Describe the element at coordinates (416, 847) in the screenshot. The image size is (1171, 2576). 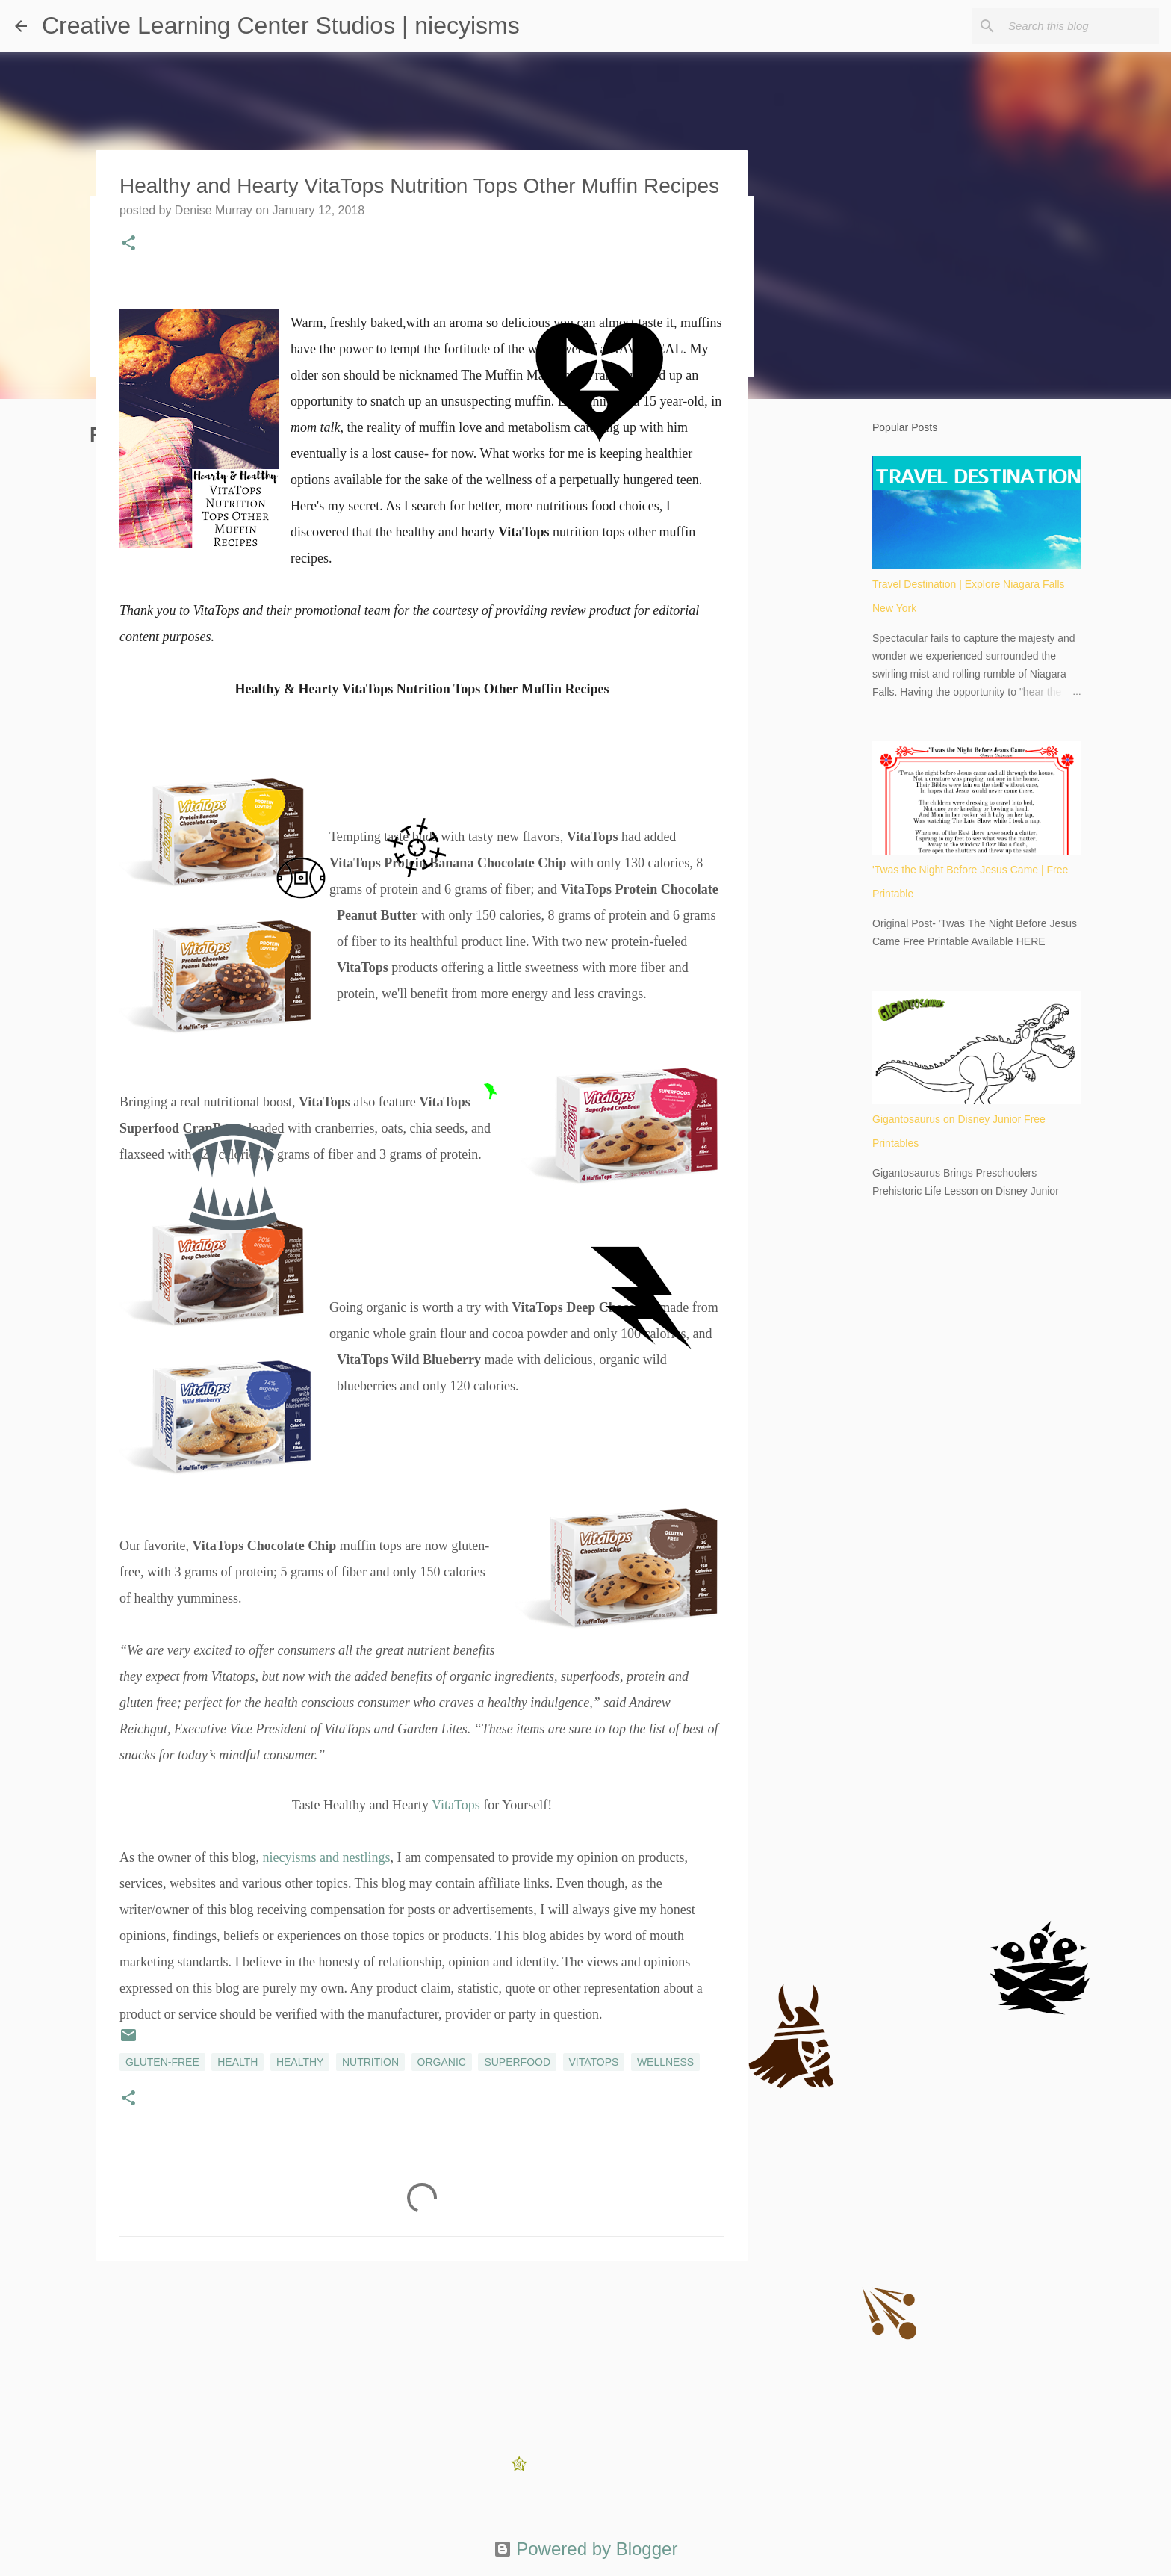
I see `target or aim at a specific point` at that location.